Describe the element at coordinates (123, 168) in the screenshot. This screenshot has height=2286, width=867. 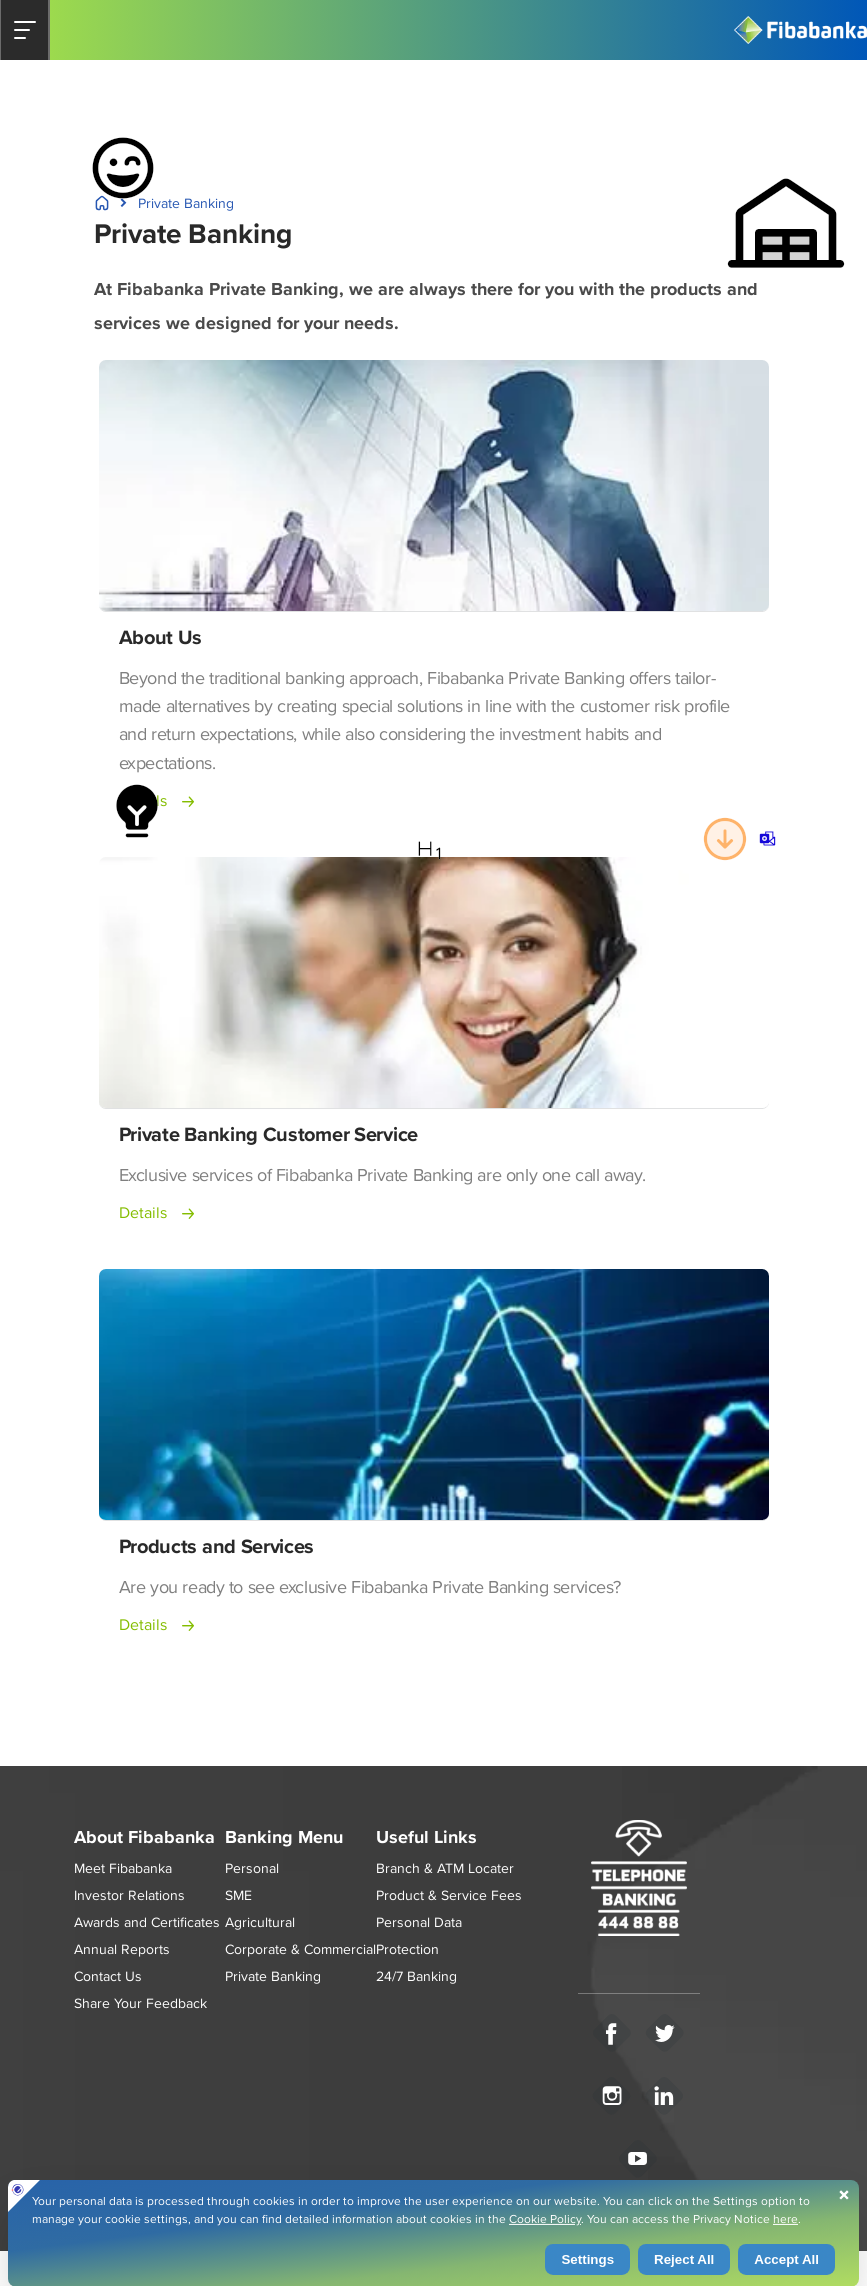
I see `add a playful or joking tone to your message` at that location.